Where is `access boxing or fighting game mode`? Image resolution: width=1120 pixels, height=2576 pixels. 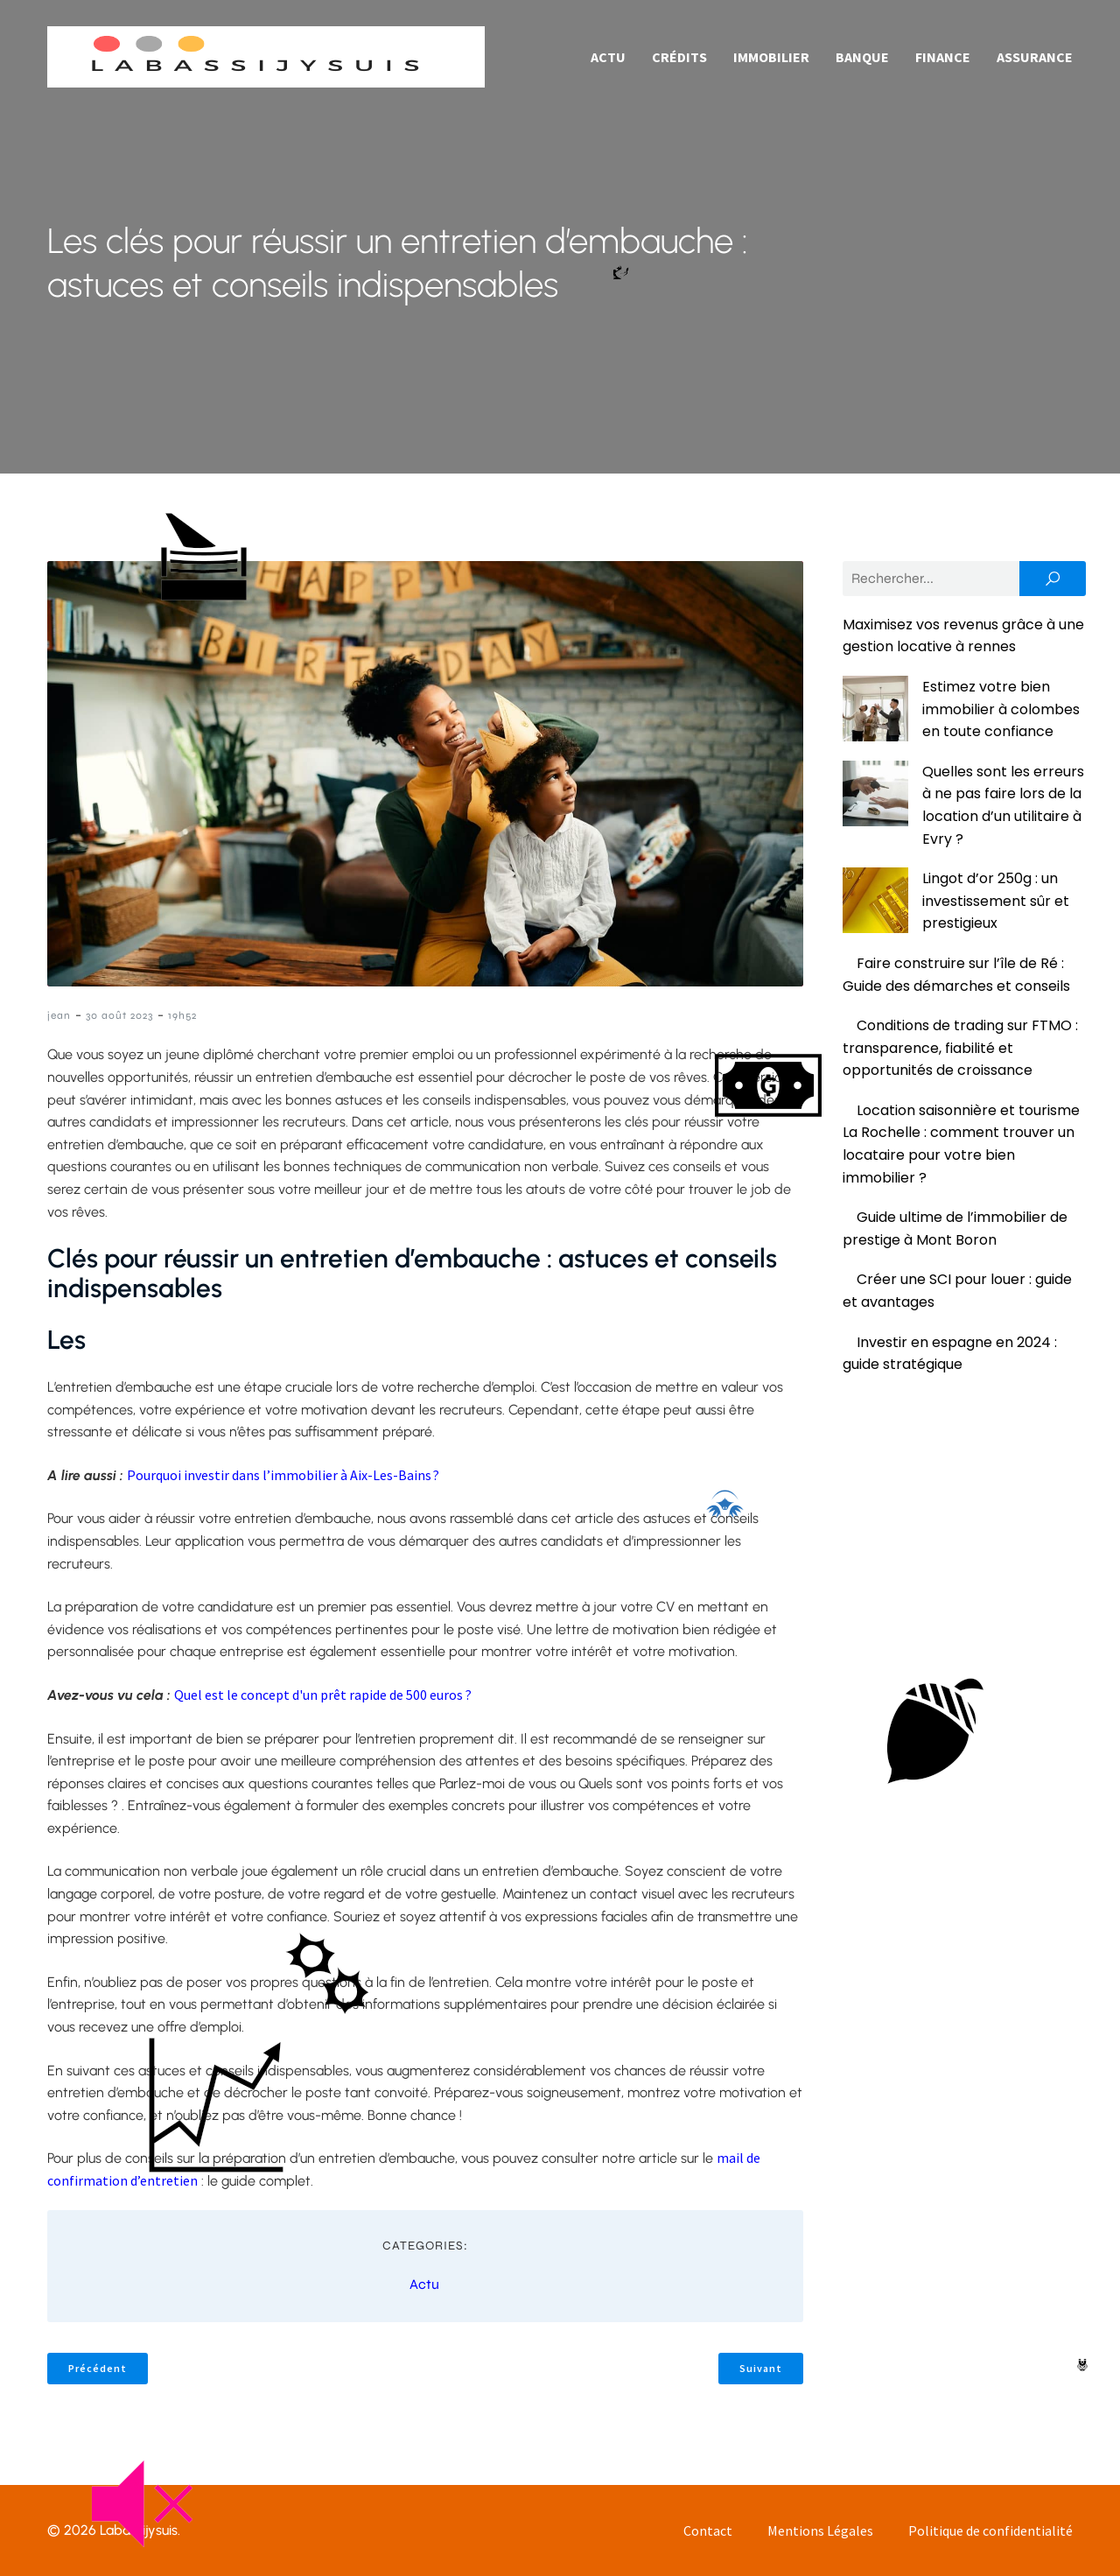 access boxing or fighting game mode is located at coordinates (204, 558).